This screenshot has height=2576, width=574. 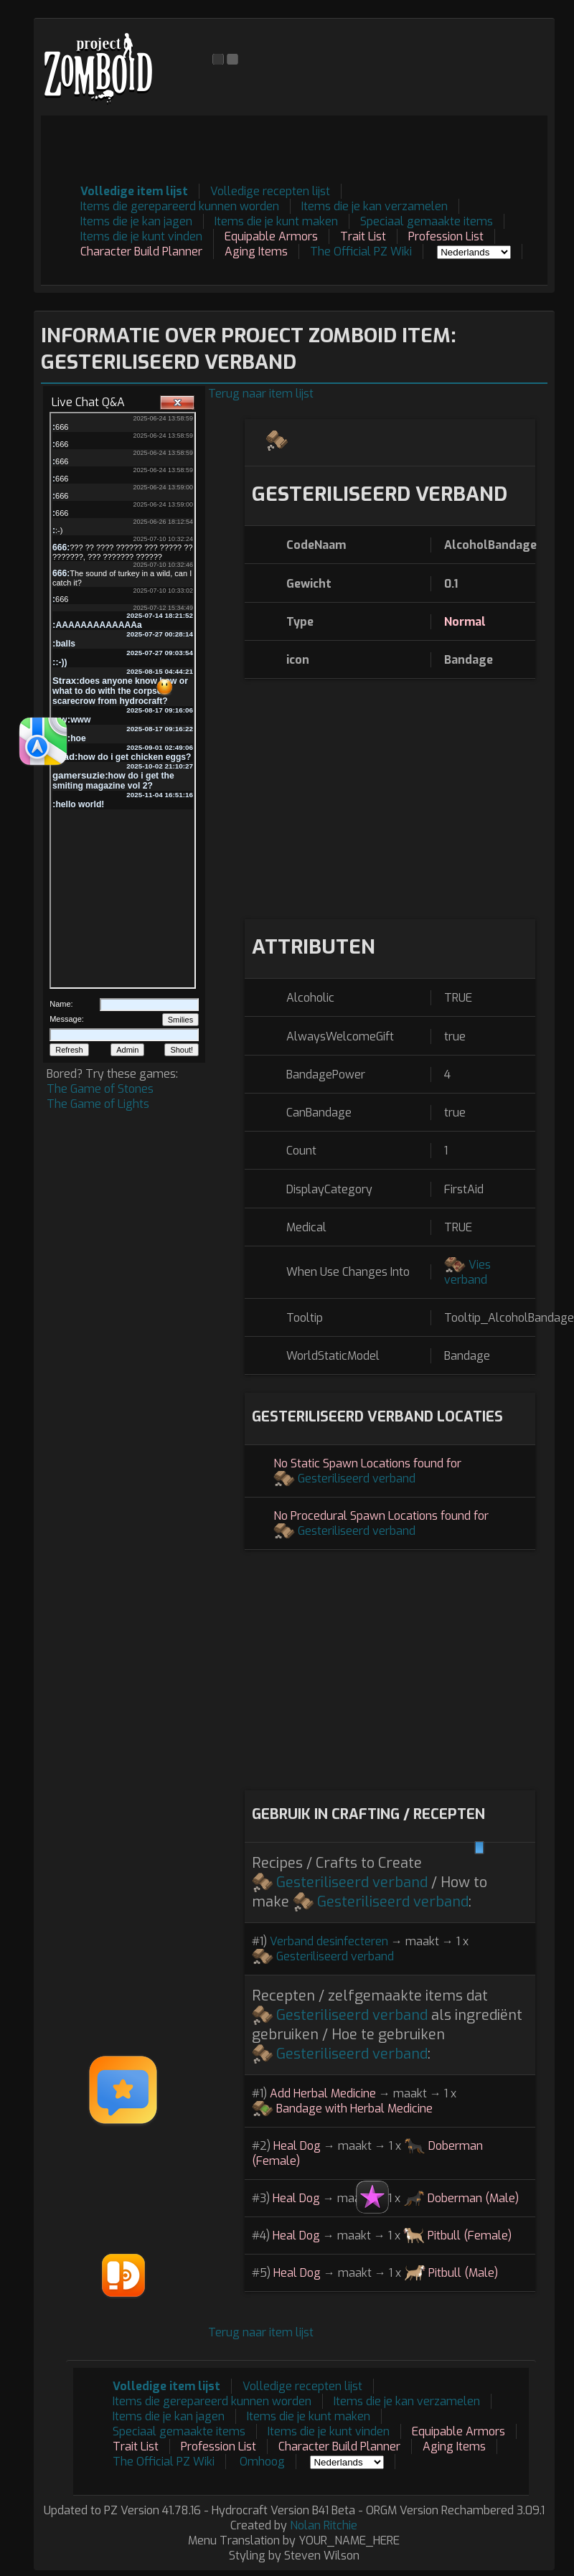 What do you see at coordinates (479, 1848) in the screenshot?
I see `iPad Air device icon` at bounding box center [479, 1848].